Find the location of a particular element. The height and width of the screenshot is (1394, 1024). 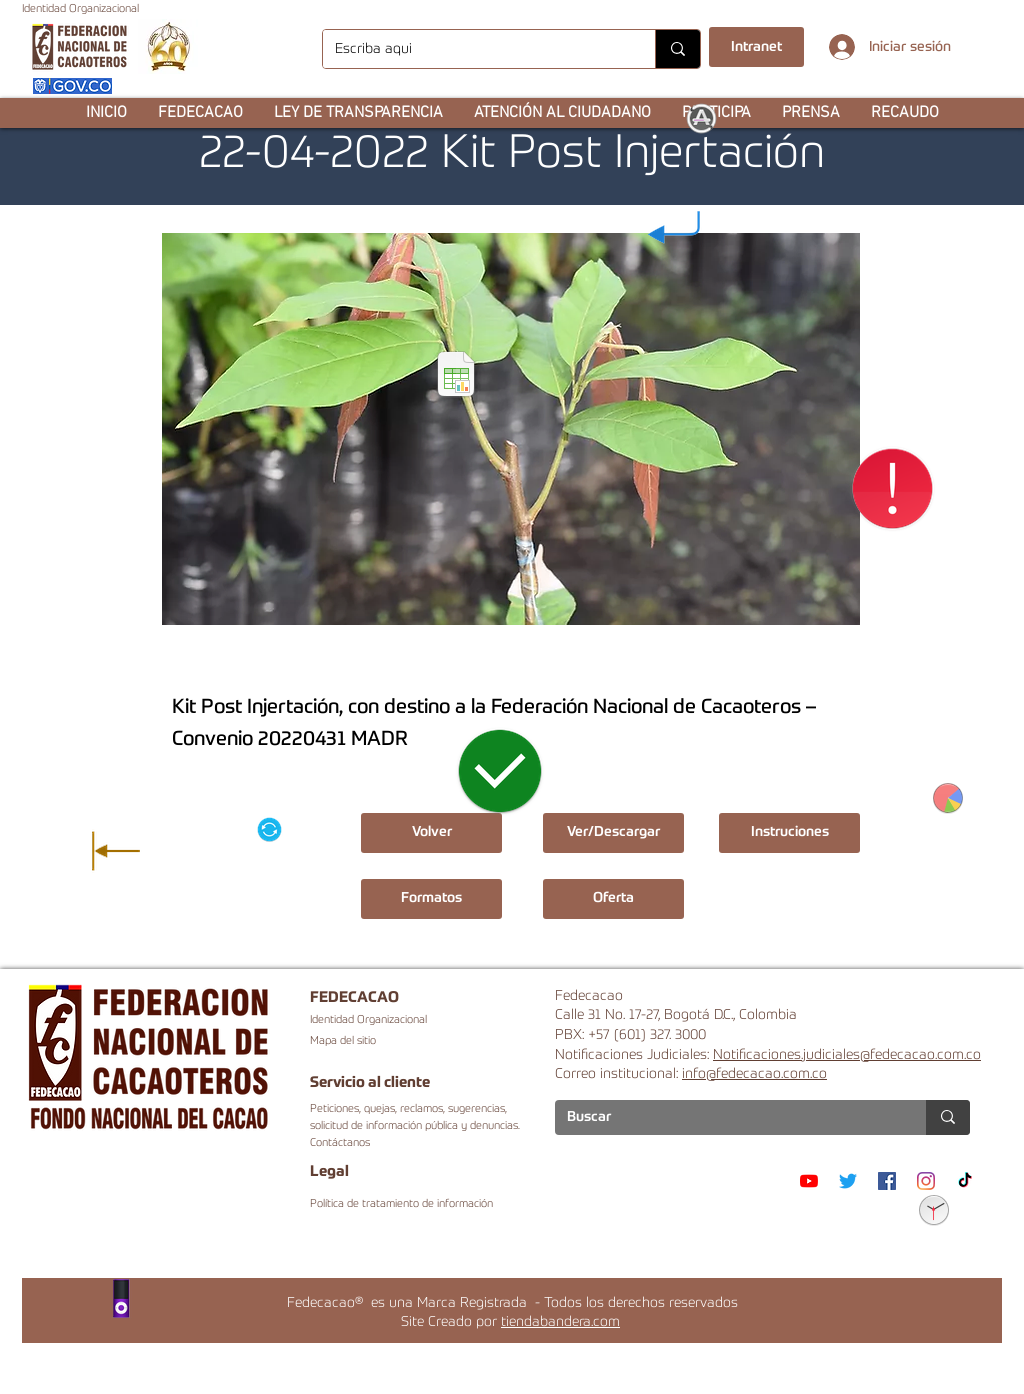

open baobab disk usage analyzer is located at coordinates (948, 798).